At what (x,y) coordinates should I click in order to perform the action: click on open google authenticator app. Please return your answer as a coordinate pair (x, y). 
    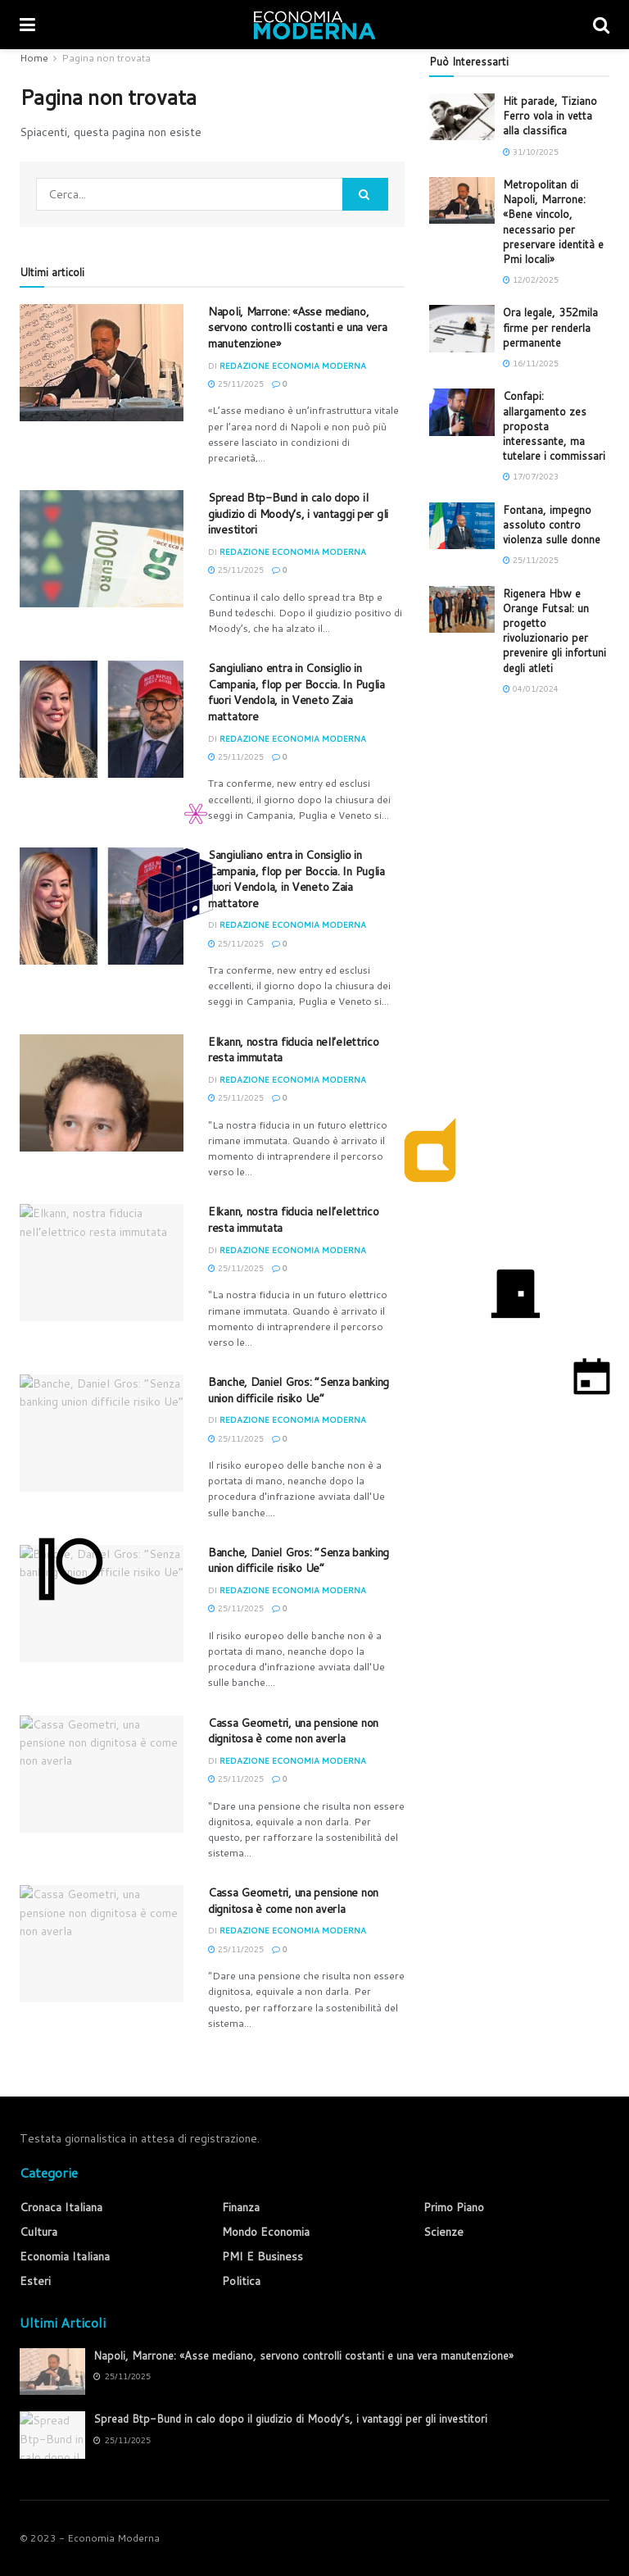
    Looking at the image, I should click on (196, 814).